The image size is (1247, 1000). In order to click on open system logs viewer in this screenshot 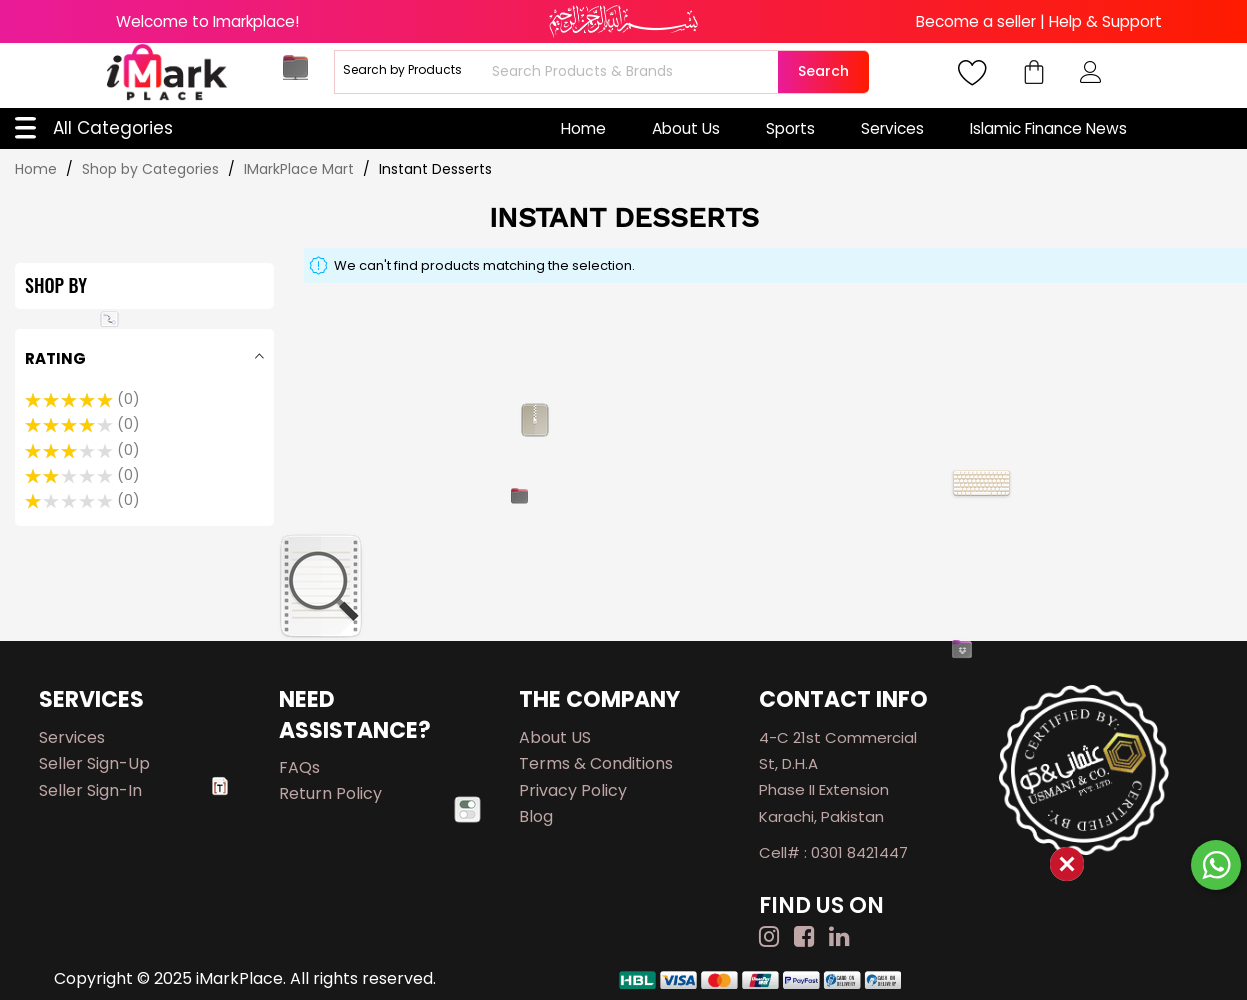, I will do `click(321, 586)`.